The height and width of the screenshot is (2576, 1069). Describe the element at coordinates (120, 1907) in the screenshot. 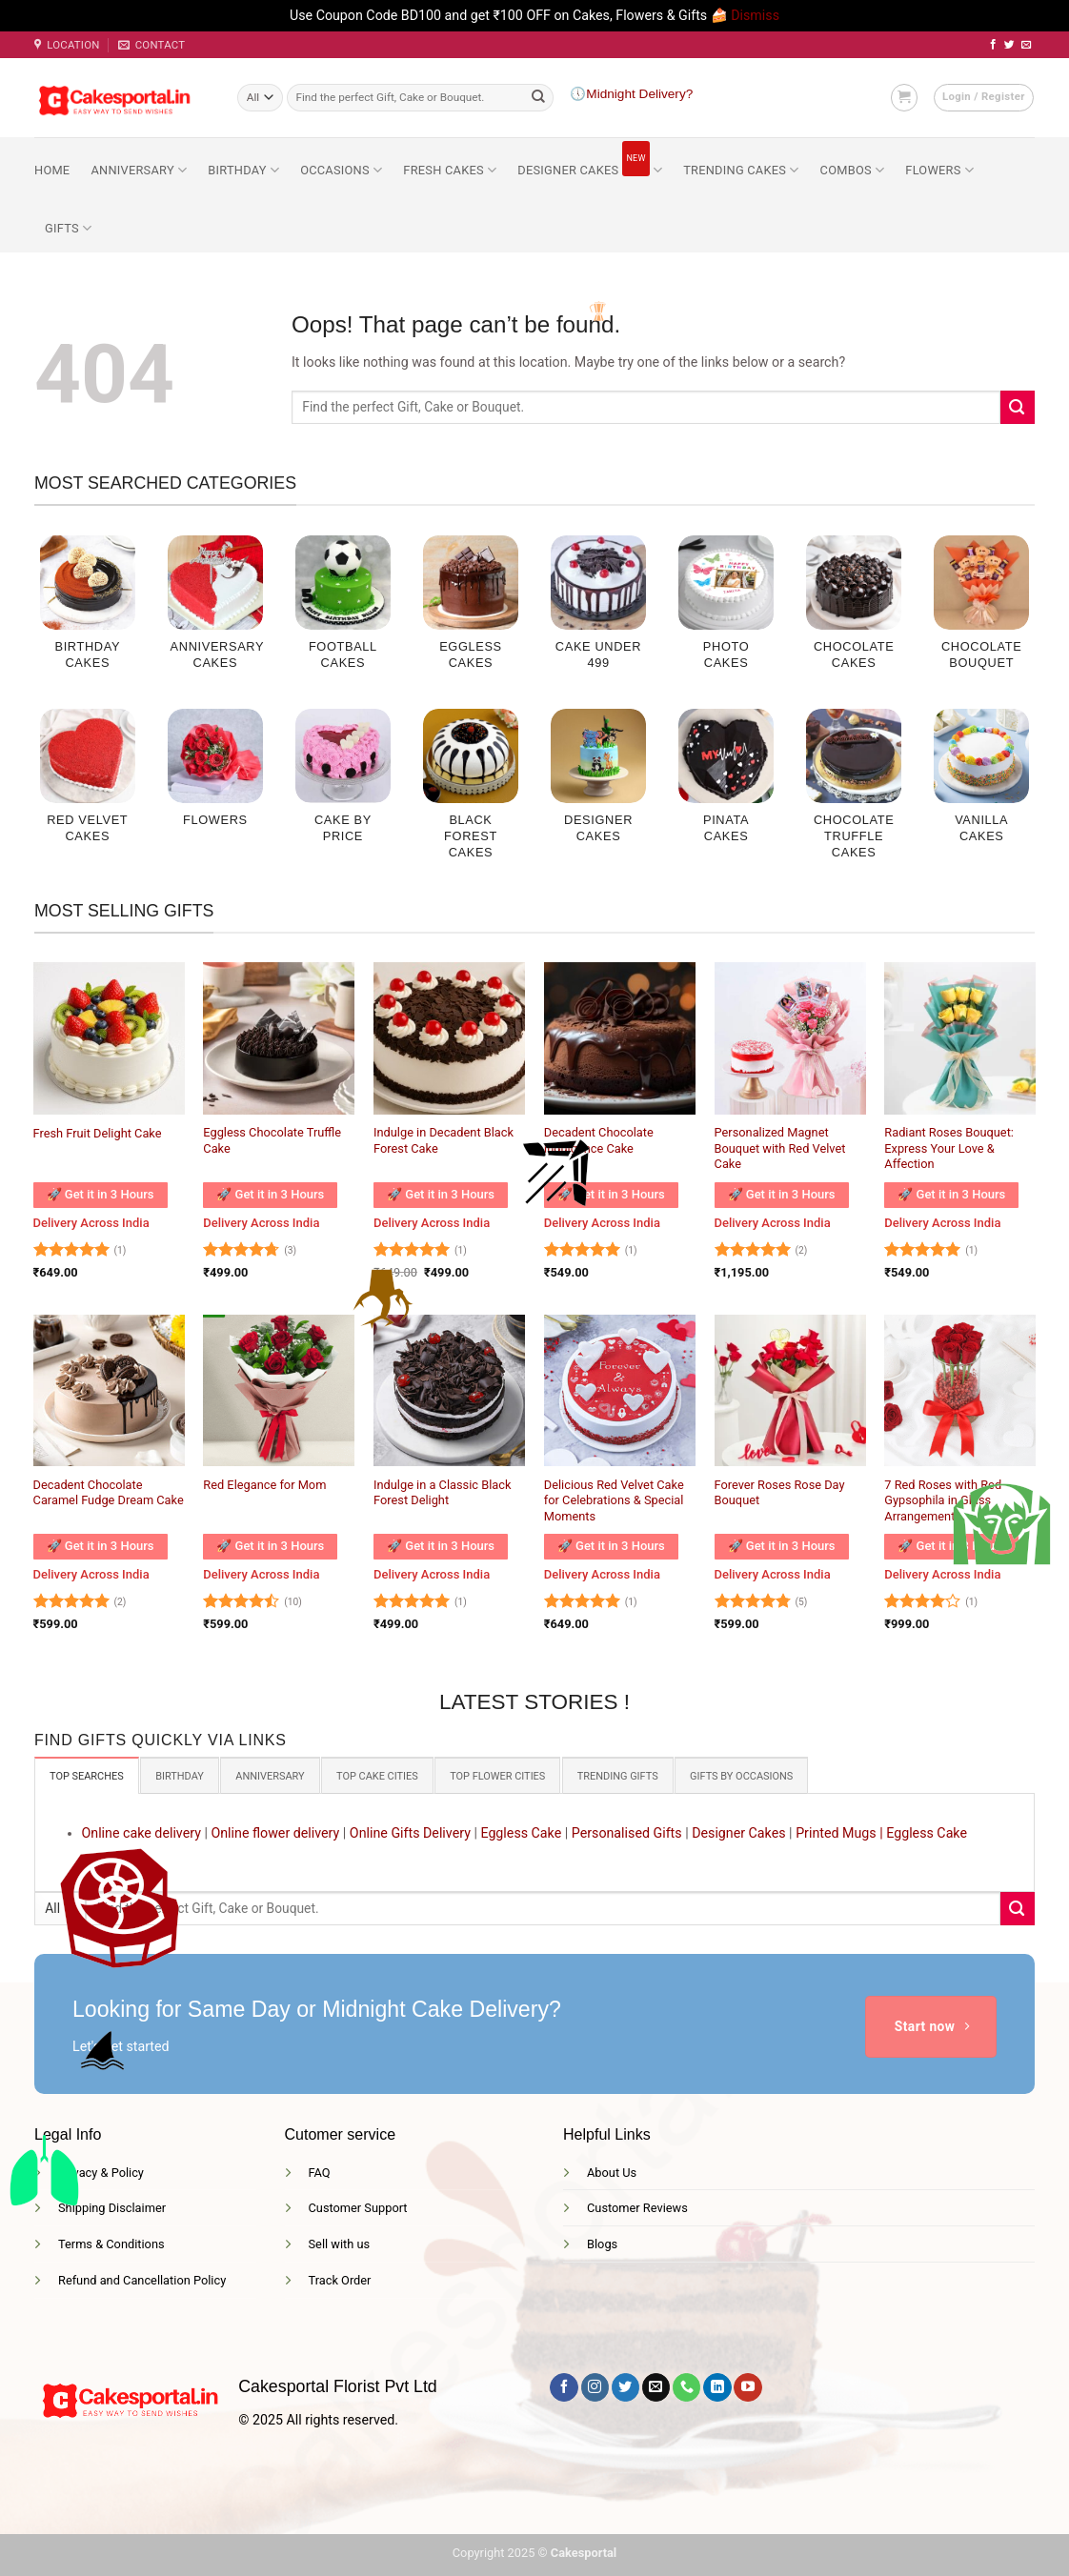

I see `view fossil collection or inventory` at that location.